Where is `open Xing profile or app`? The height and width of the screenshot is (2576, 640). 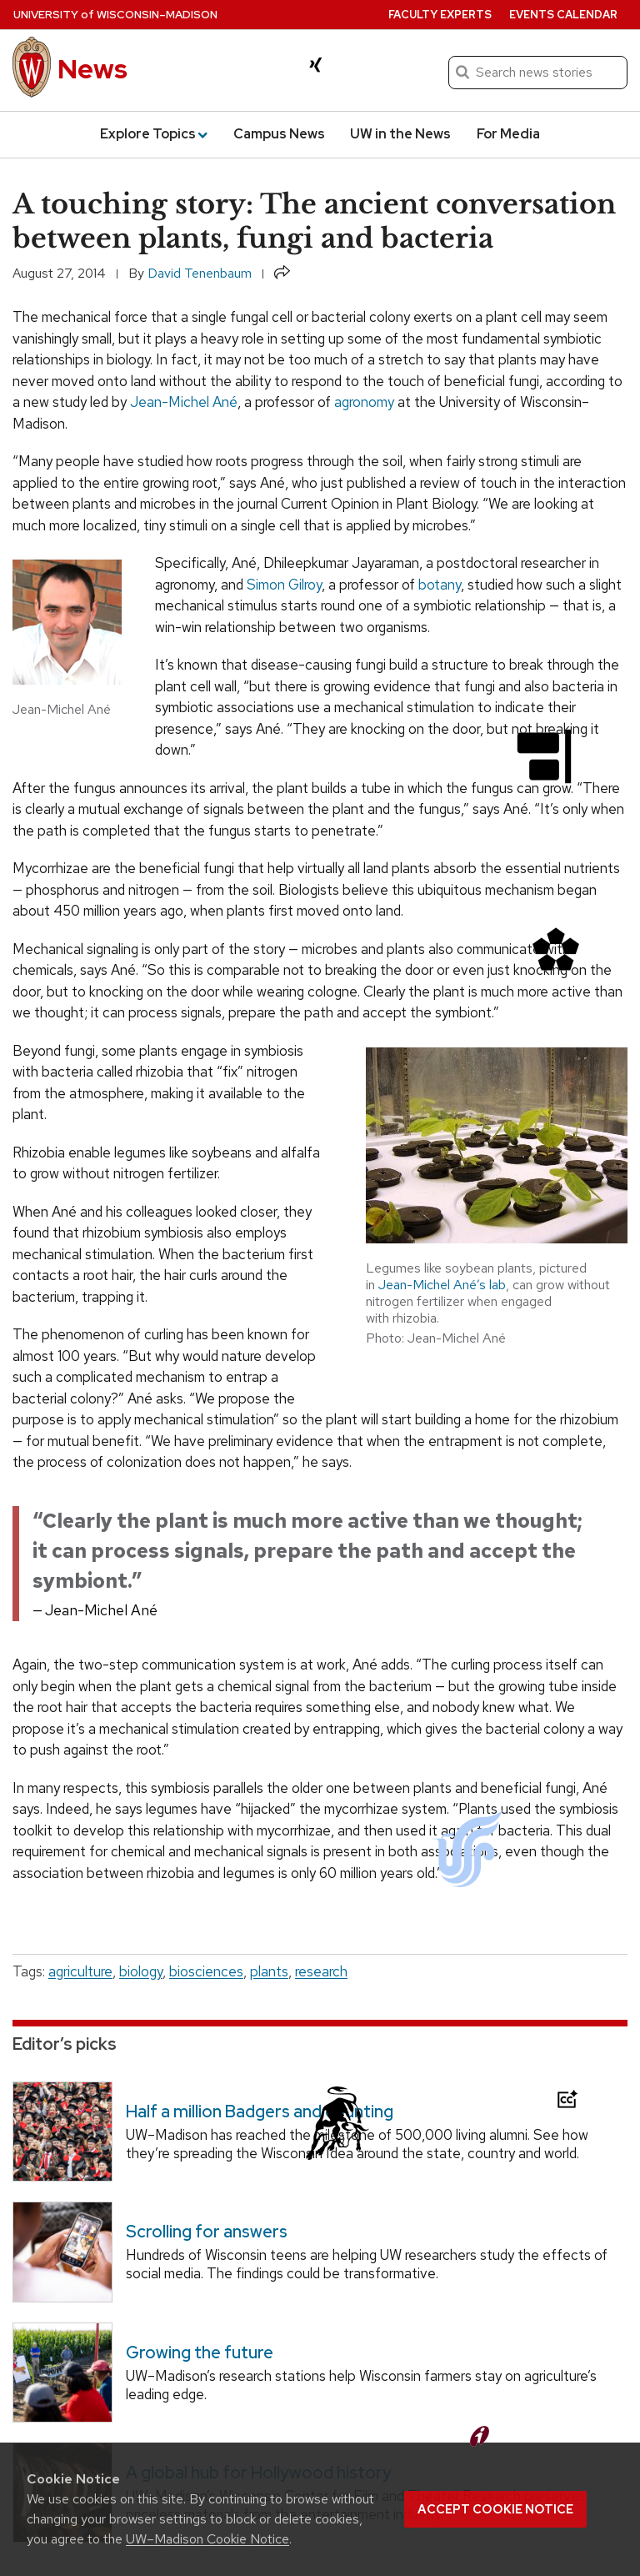
open Xing profile or app is located at coordinates (315, 64).